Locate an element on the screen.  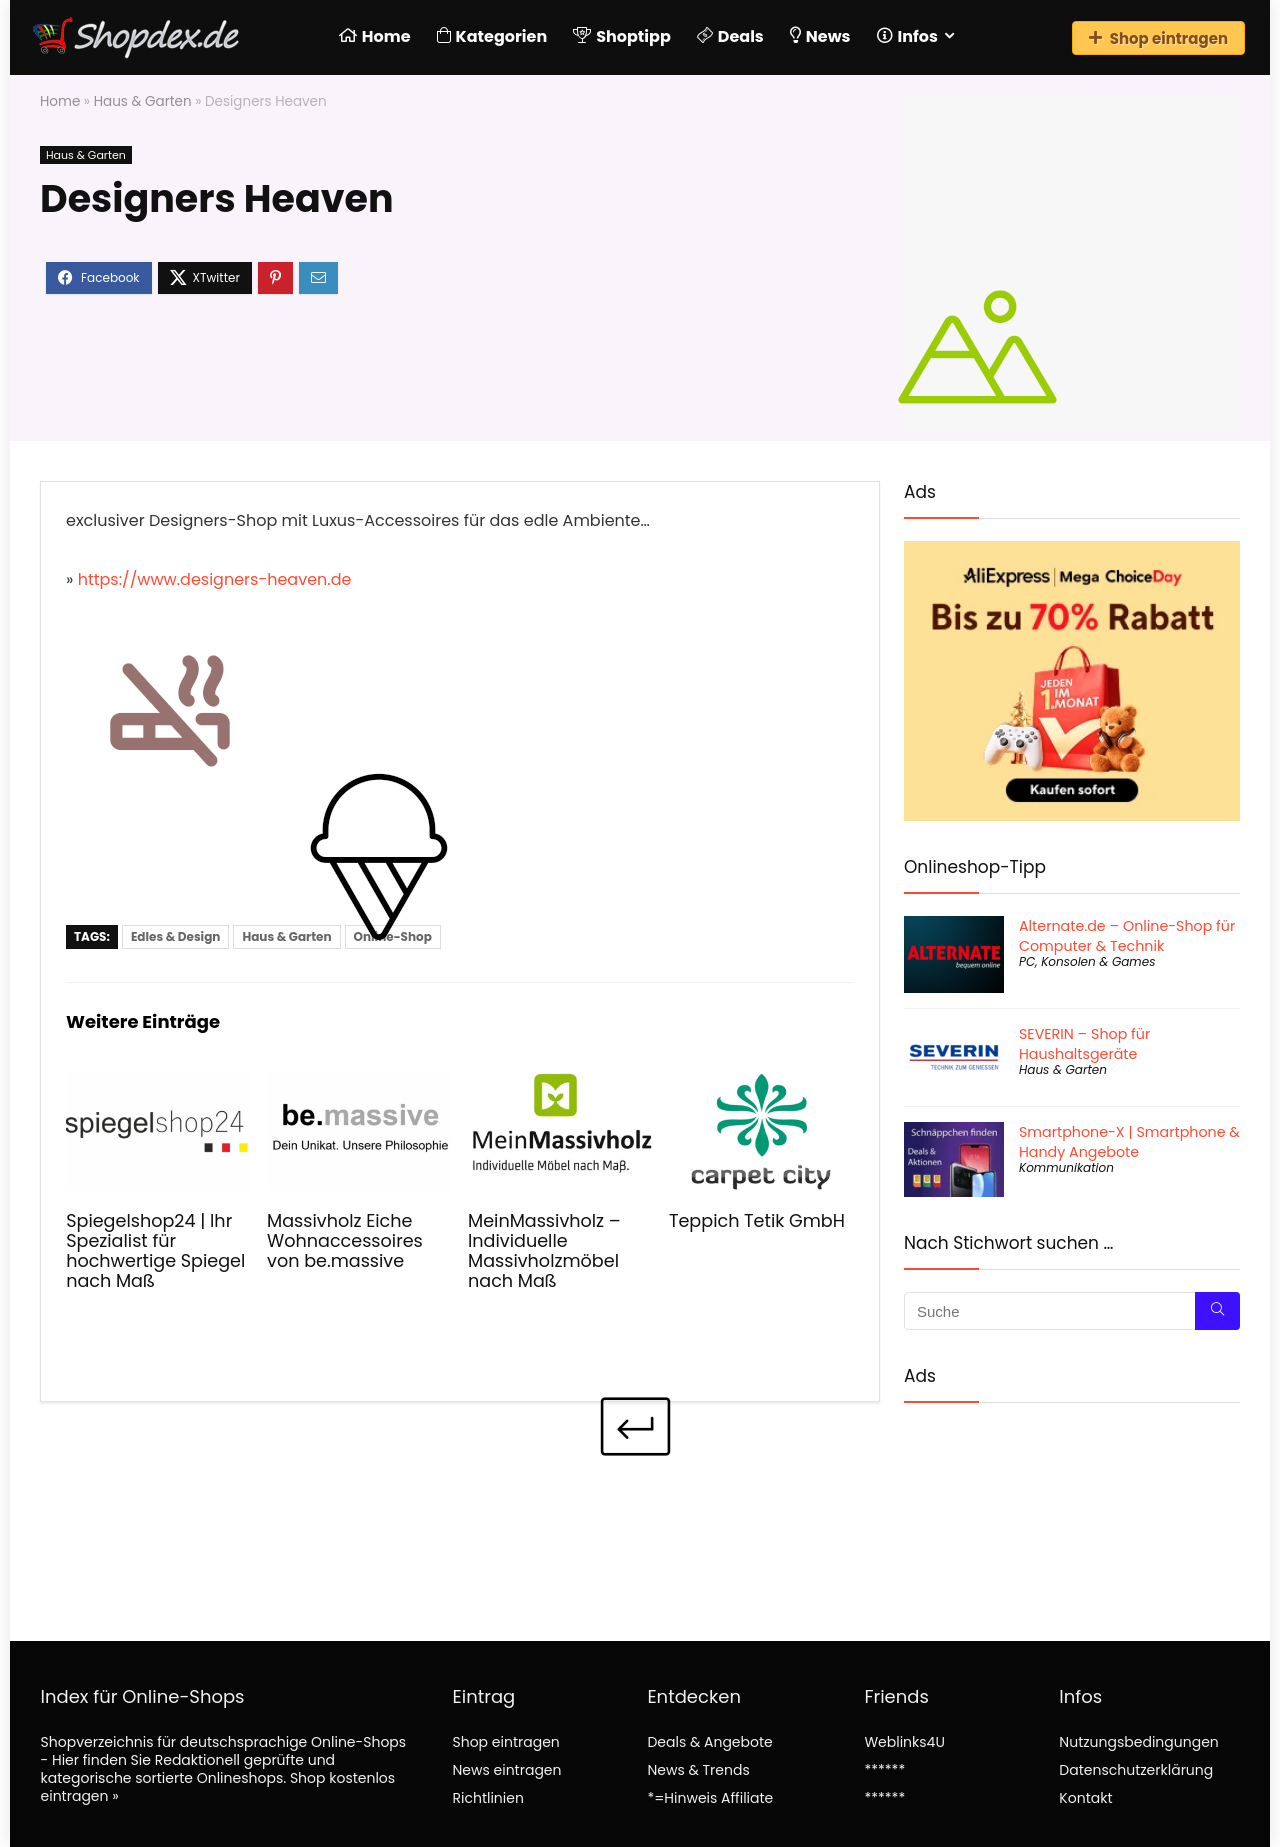
no smoking allowed is located at coordinates (170, 715).